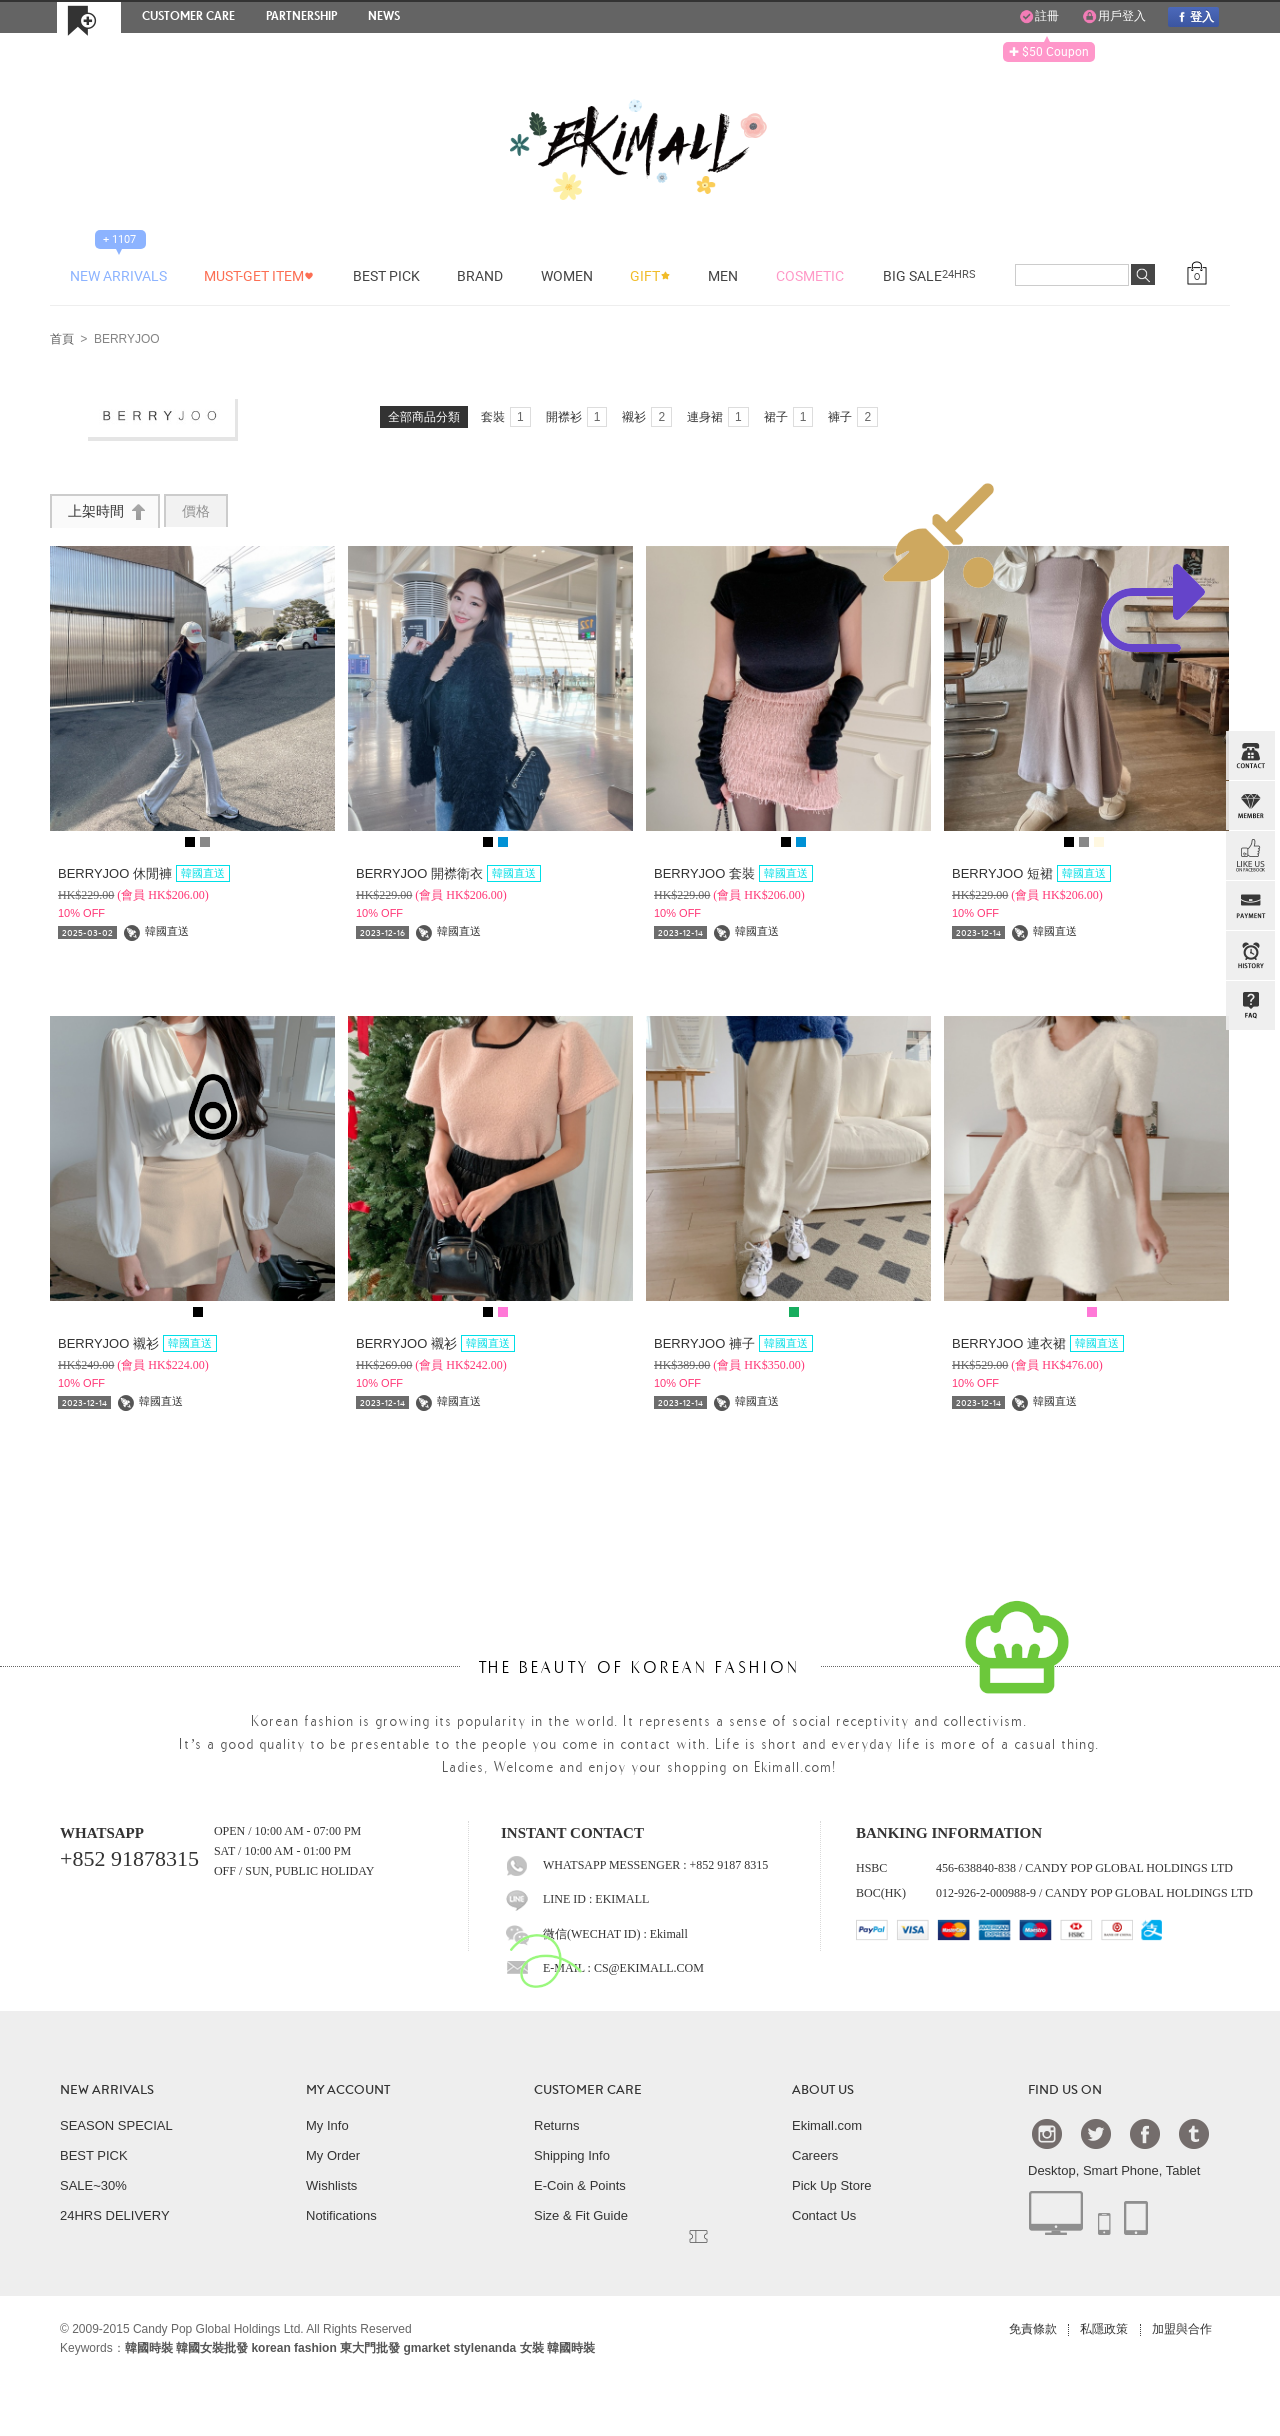  What do you see at coordinates (938, 532) in the screenshot?
I see `access broomball game or sport features` at bounding box center [938, 532].